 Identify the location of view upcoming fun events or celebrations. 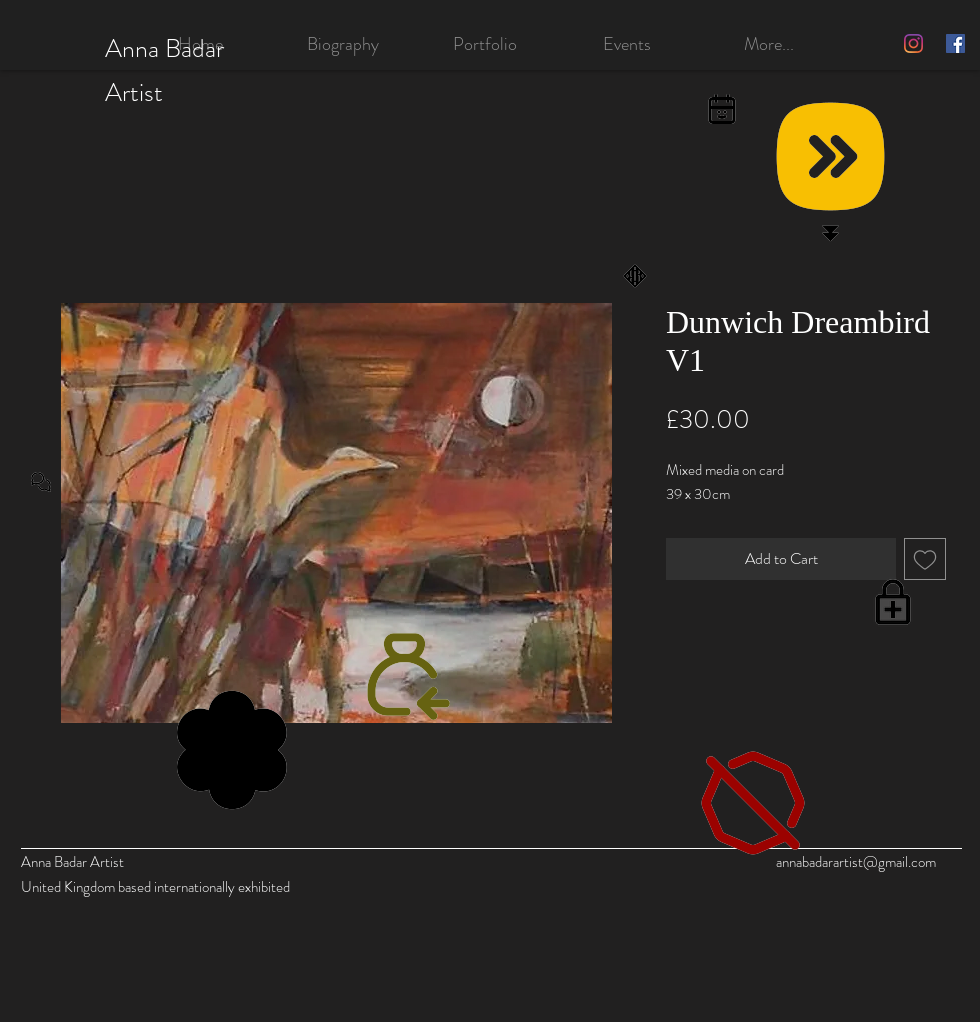
(722, 109).